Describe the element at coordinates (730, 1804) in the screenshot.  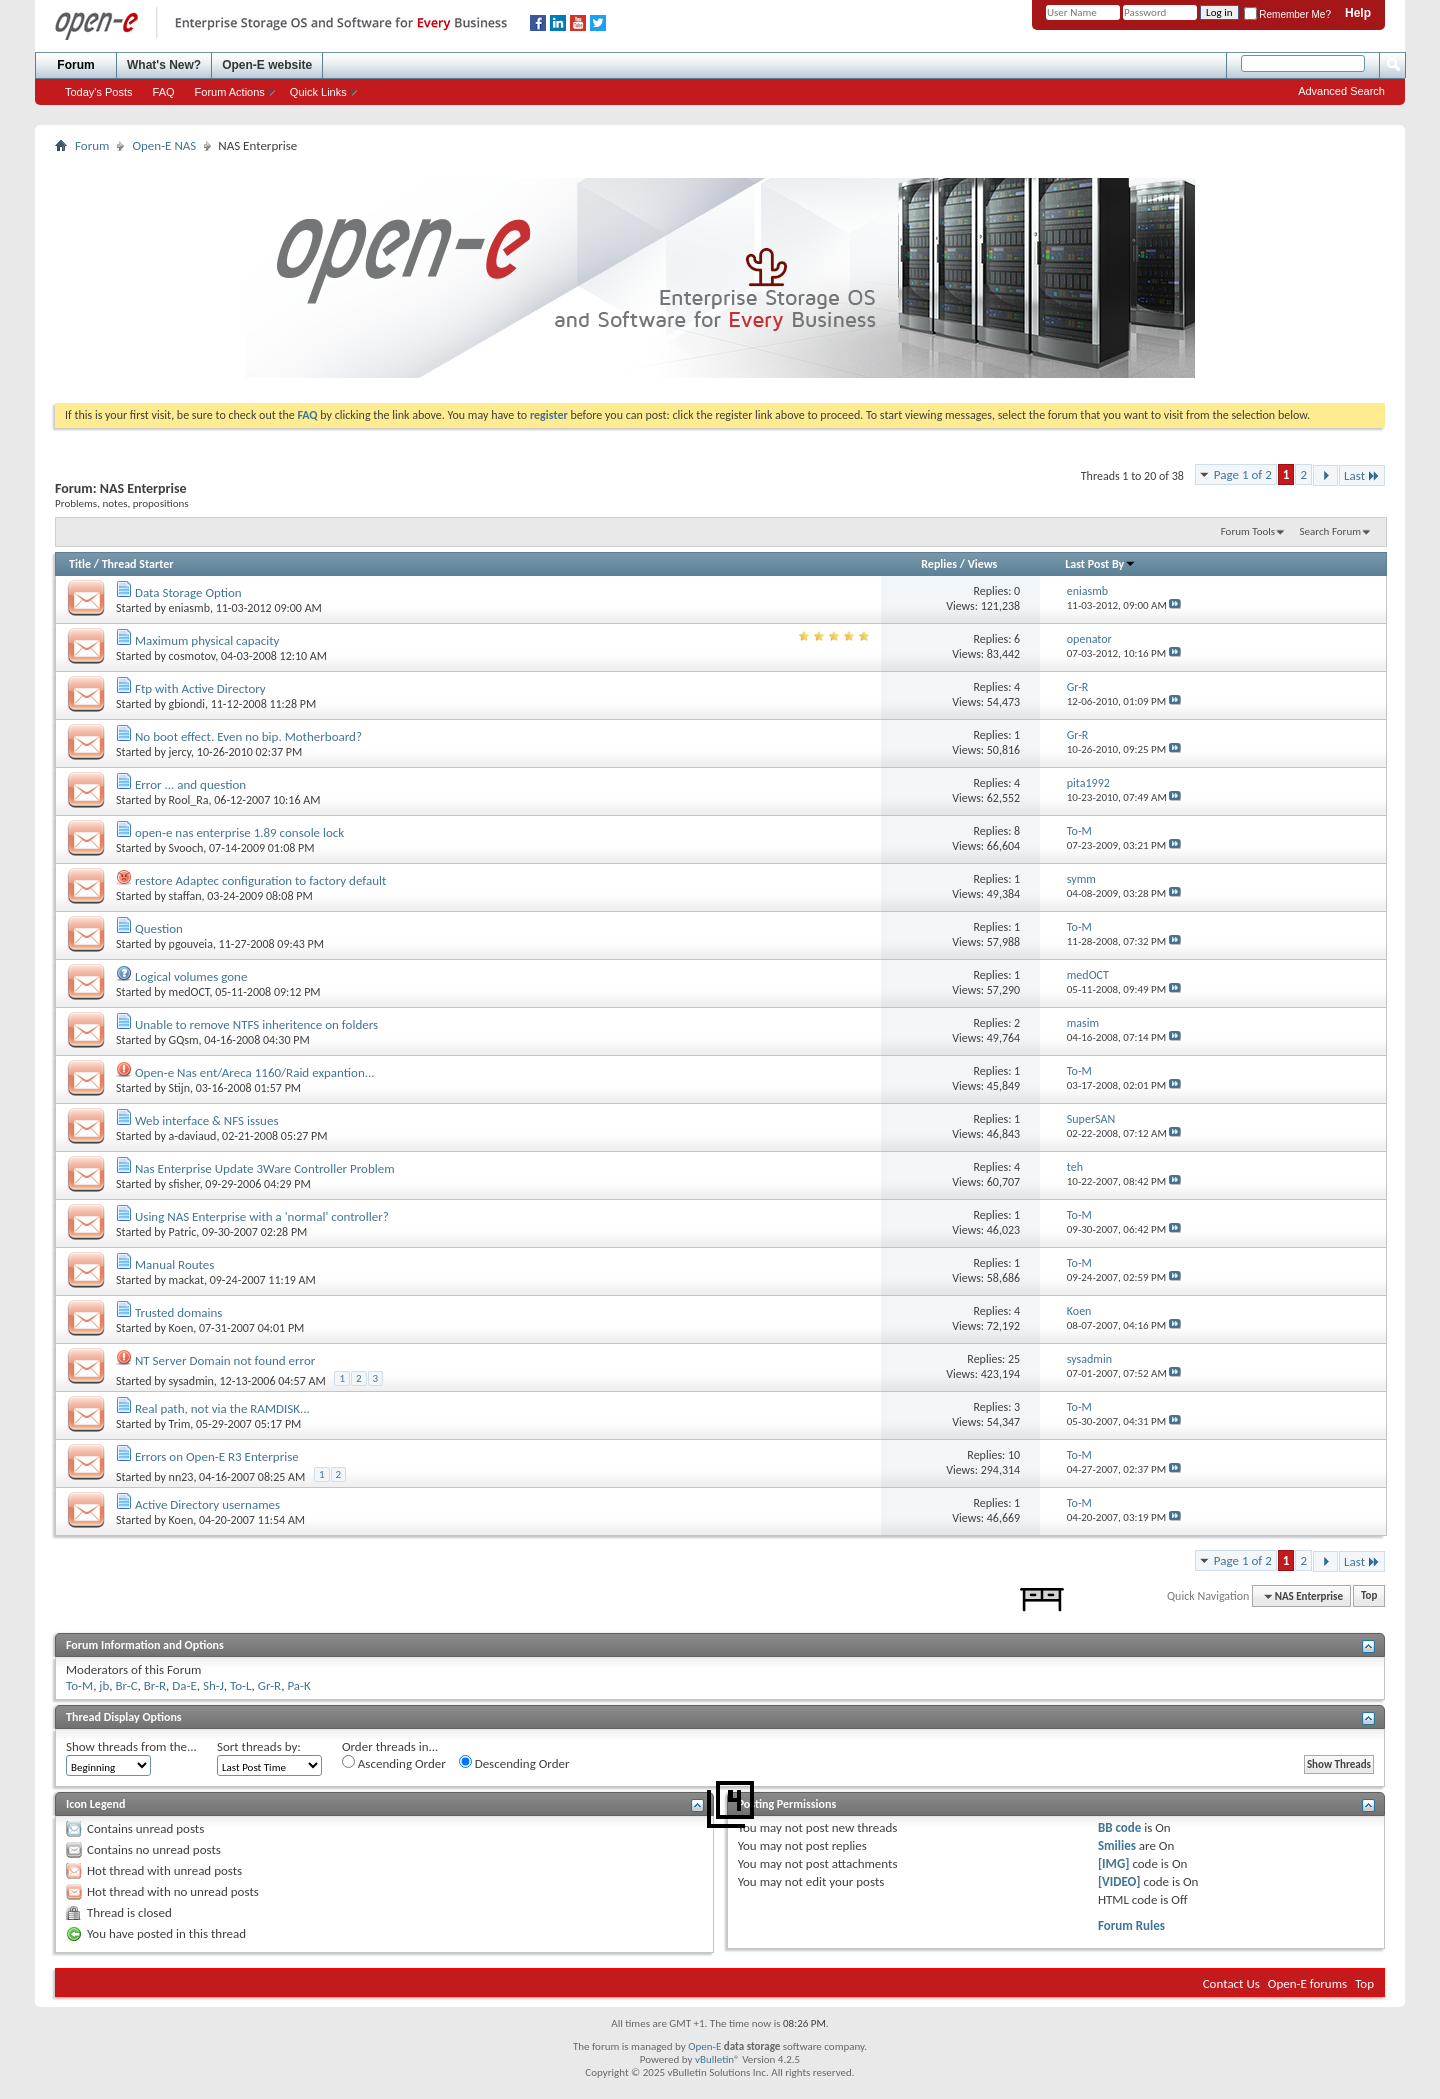
I see `select filter option 4` at that location.